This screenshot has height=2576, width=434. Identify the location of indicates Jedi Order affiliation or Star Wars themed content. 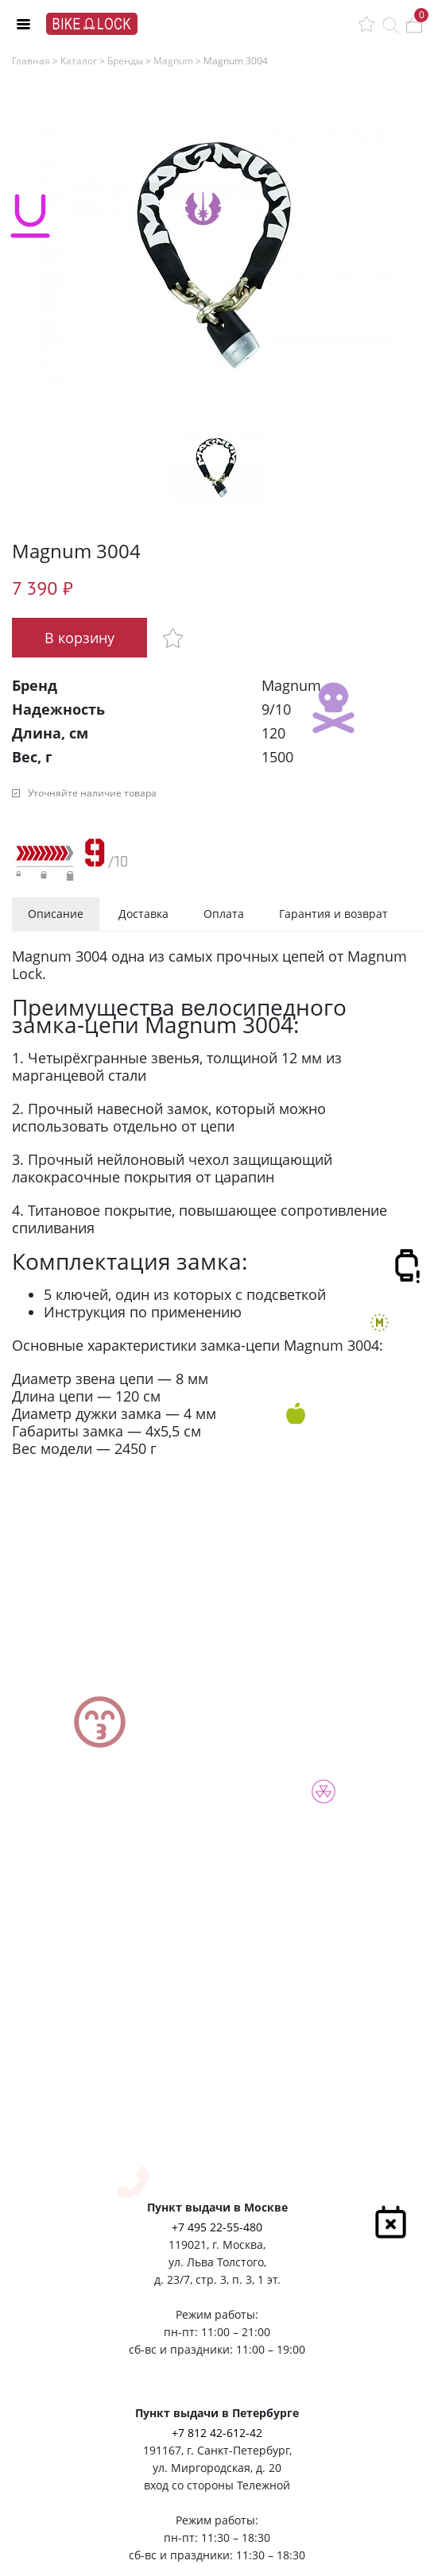
(203, 208).